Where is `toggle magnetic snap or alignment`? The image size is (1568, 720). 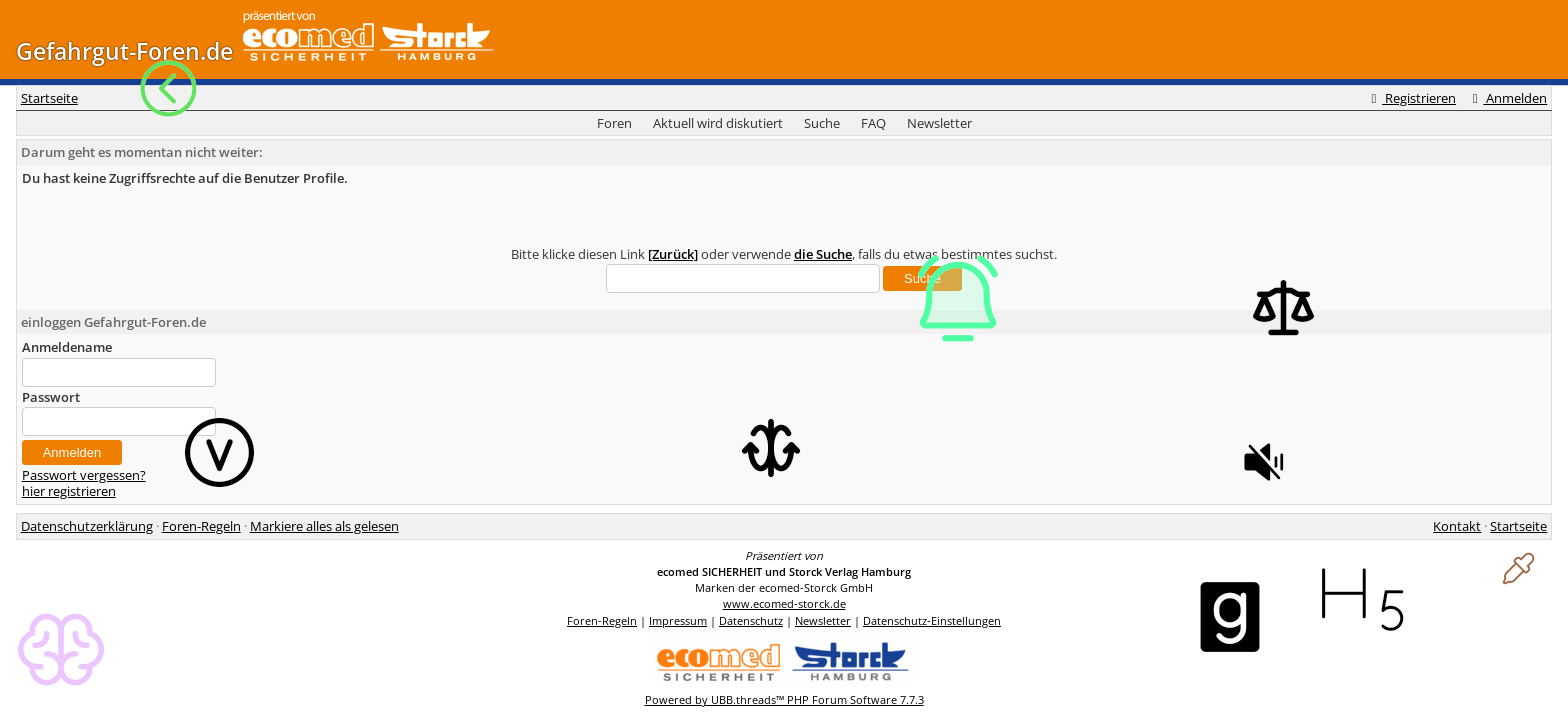
toggle magnetic snap or alignment is located at coordinates (771, 448).